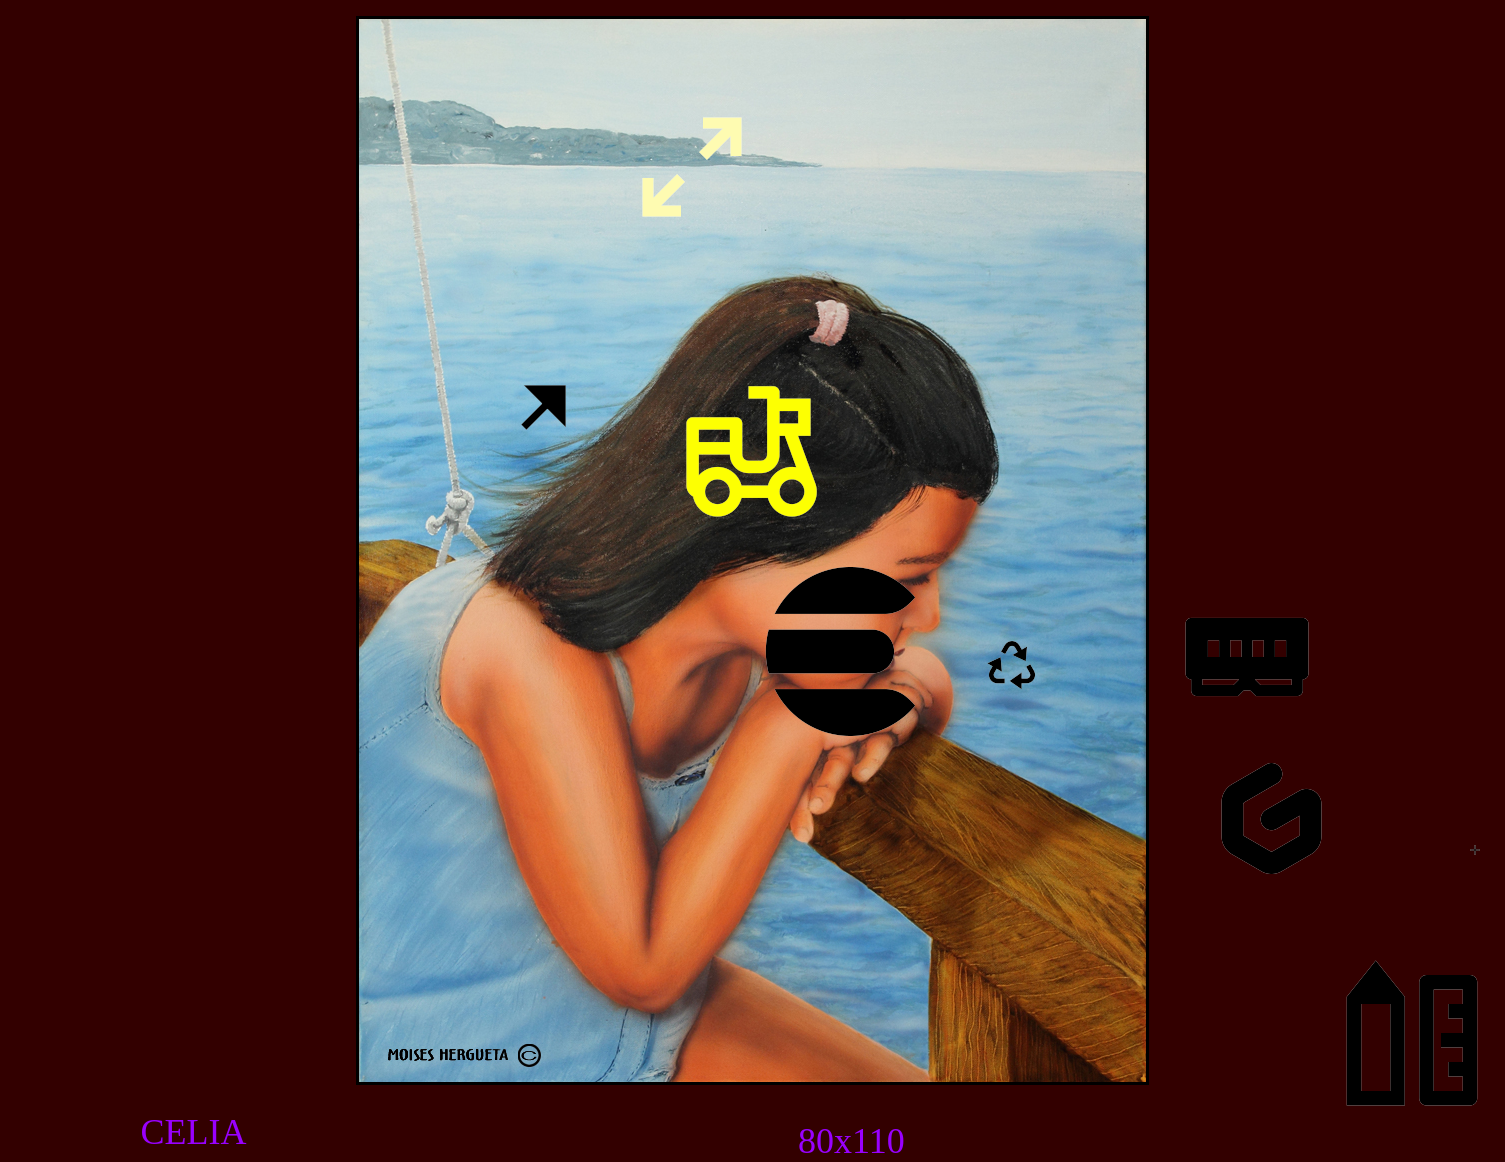 The image size is (1505, 1162). Describe the element at coordinates (840, 651) in the screenshot. I see `Elasticsearch service or integration` at that location.